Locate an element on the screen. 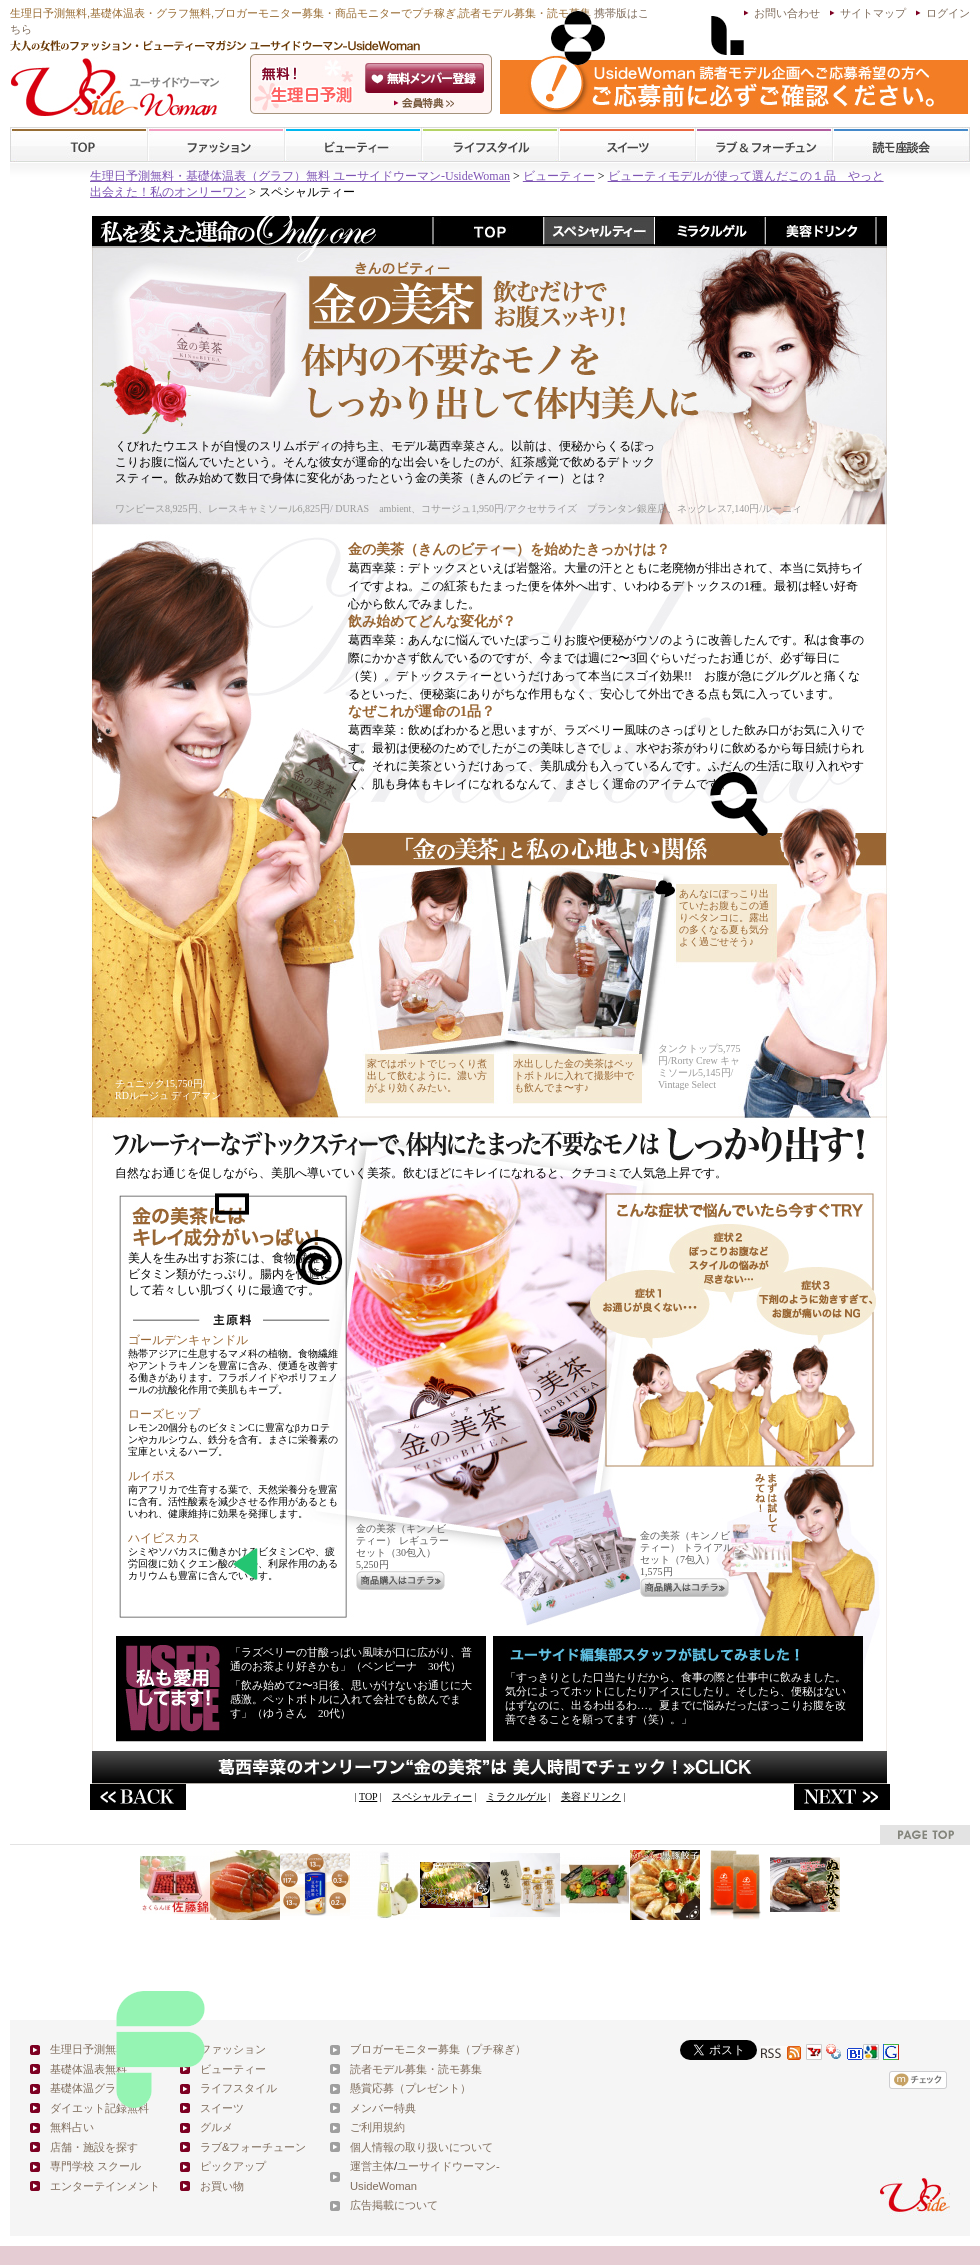 Image resolution: width=980 pixels, height=2265 pixels. simplelocalize logo - translation management platform is located at coordinates (665, 889).